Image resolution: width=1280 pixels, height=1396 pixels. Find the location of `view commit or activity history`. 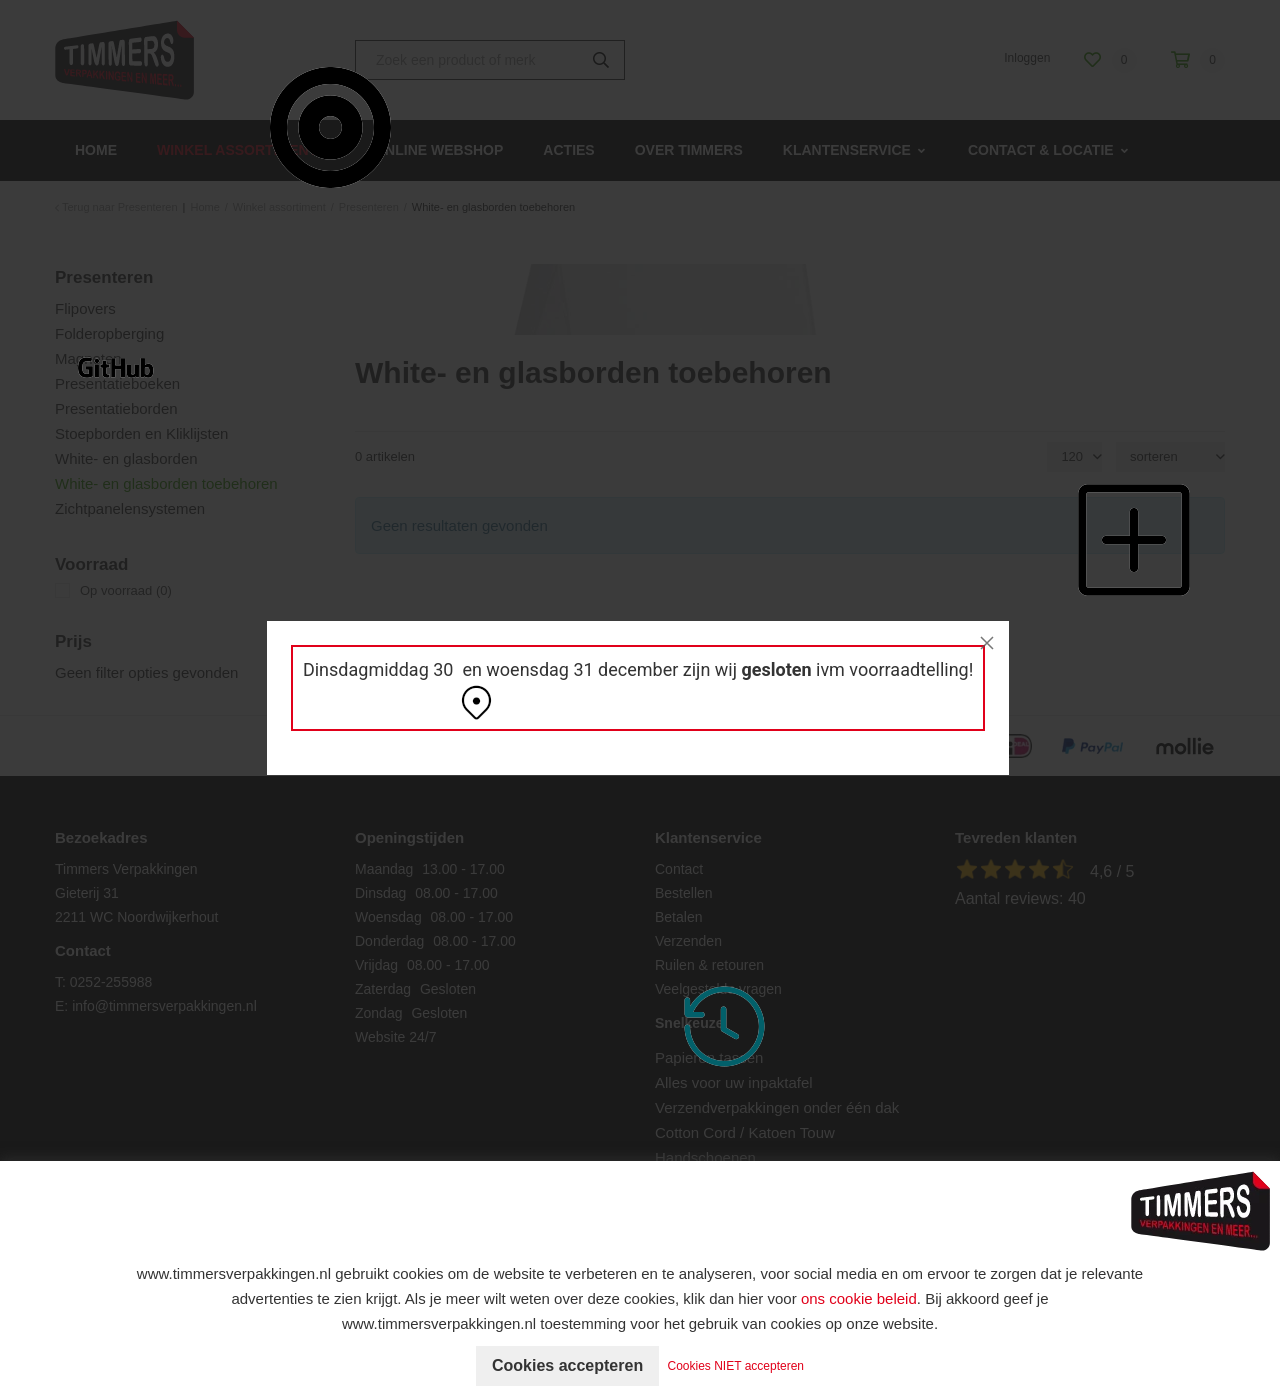

view commit or activity history is located at coordinates (724, 1026).